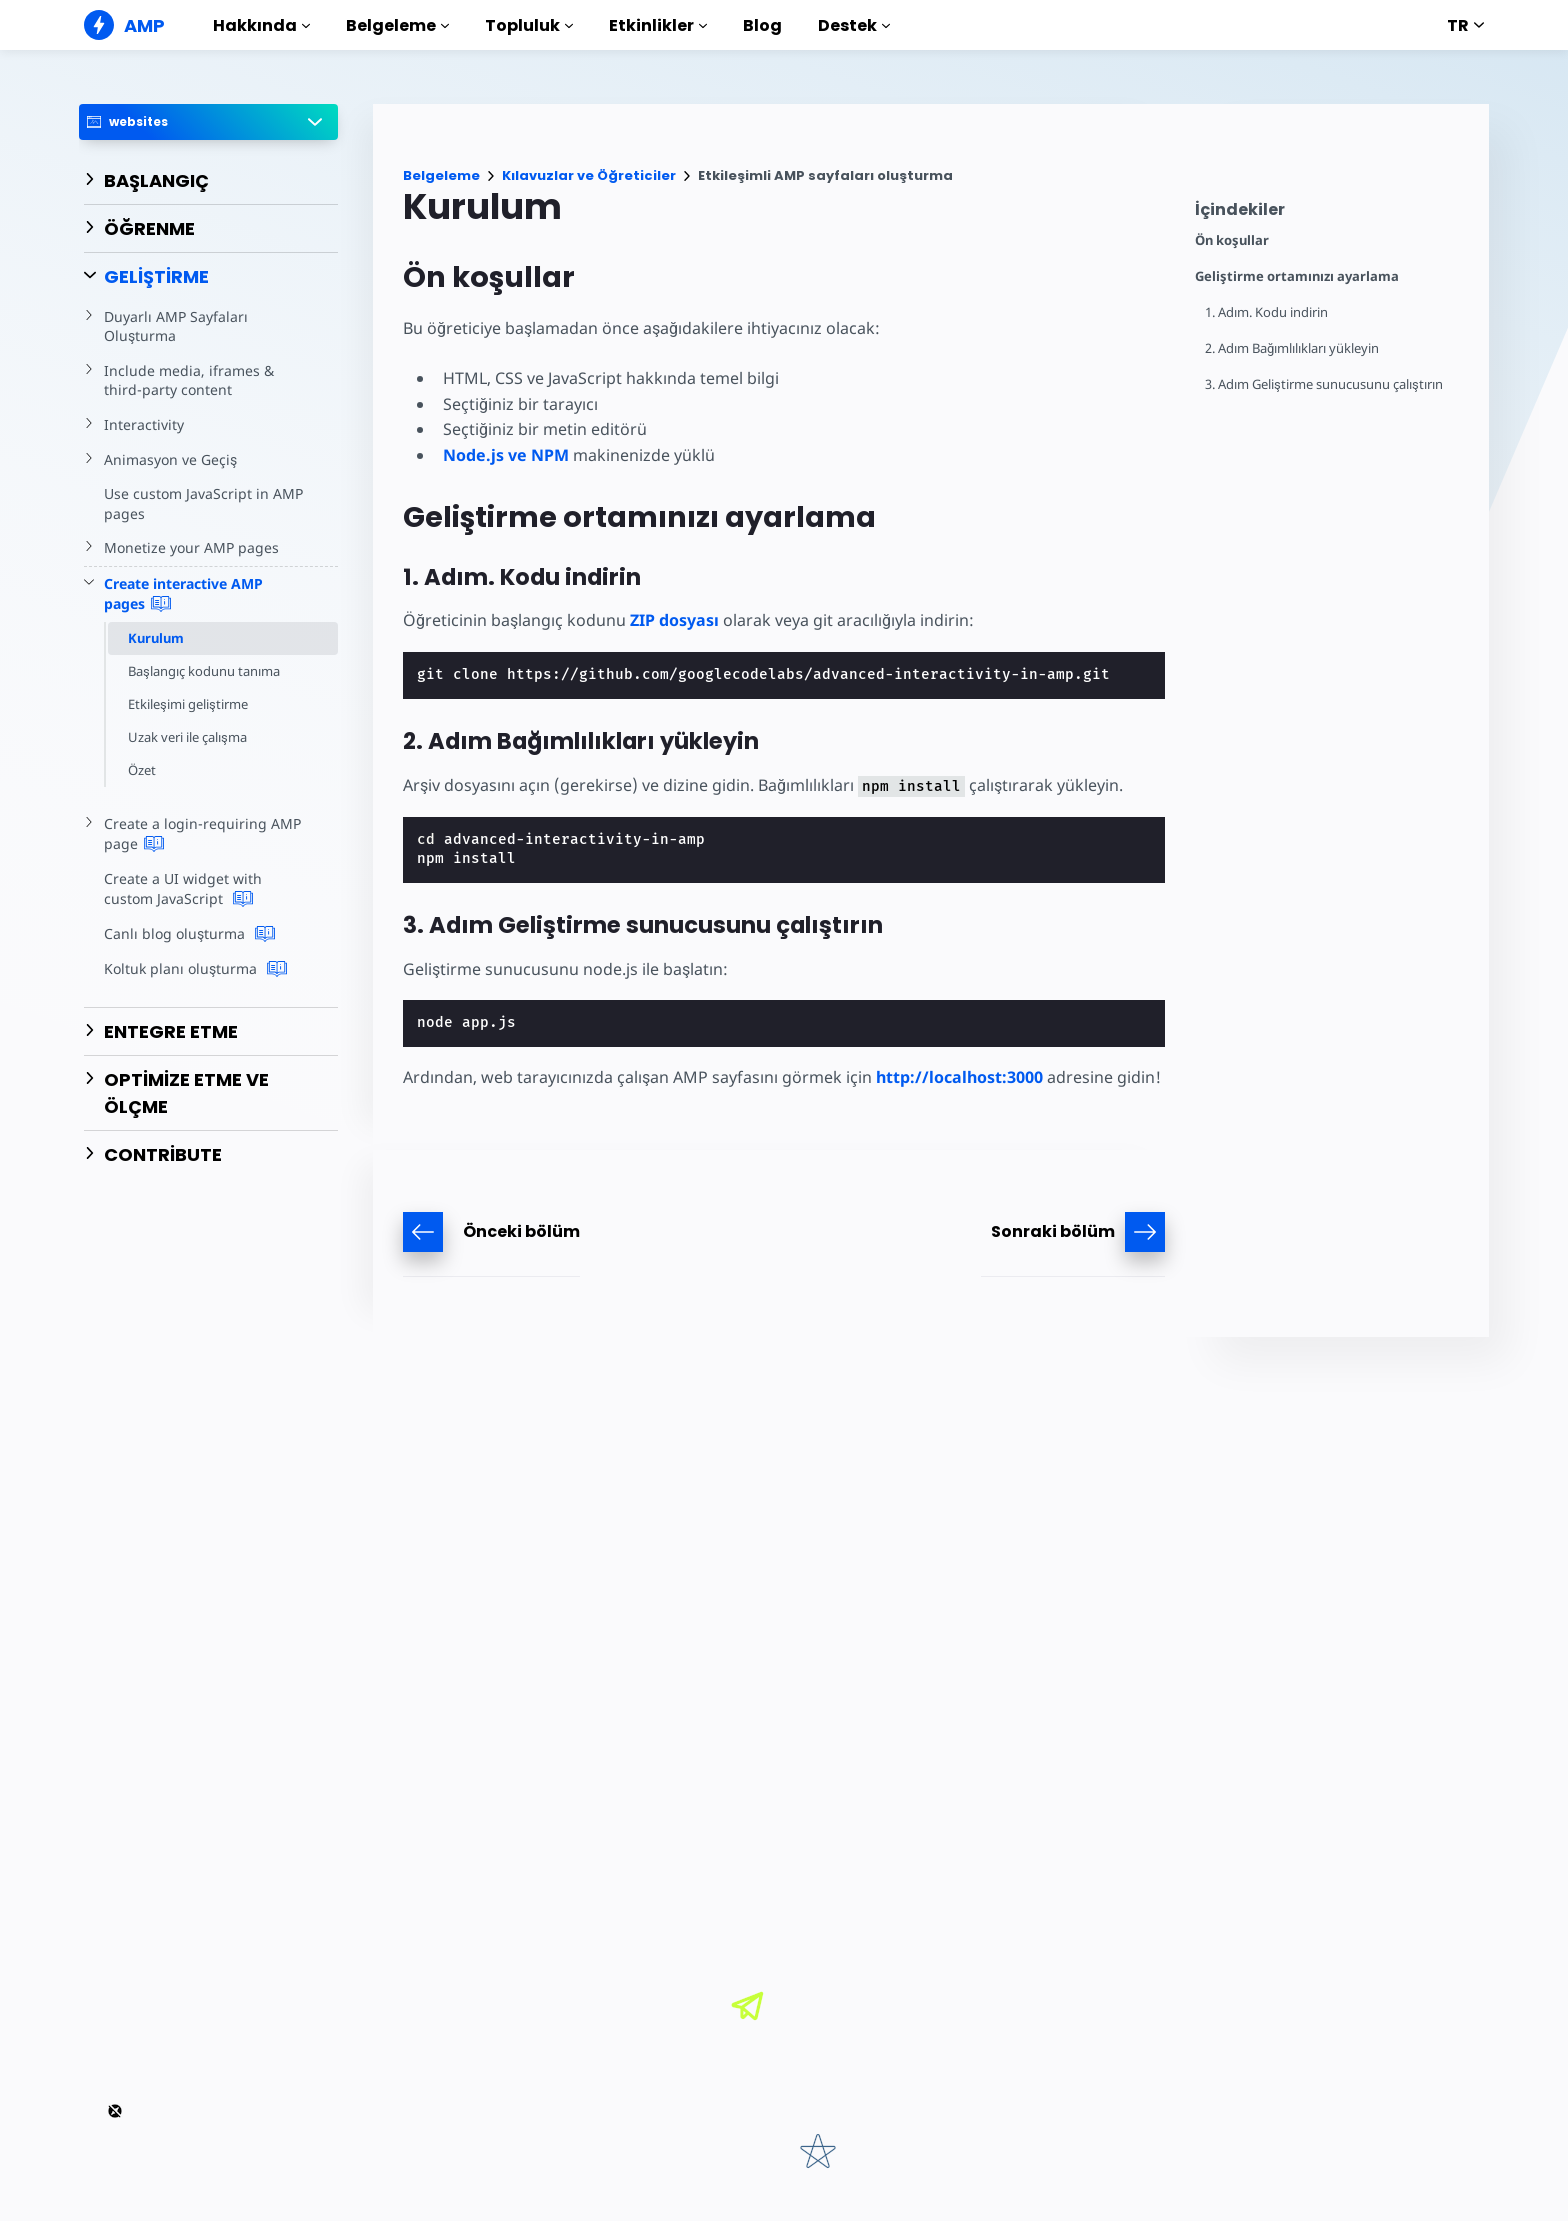 This screenshot has width=1568, height=2221. What do you see at coordinates (818, 2153) in the screenshot?
I see `indicates occult or mystical content` at bounding box center [818, 2153].